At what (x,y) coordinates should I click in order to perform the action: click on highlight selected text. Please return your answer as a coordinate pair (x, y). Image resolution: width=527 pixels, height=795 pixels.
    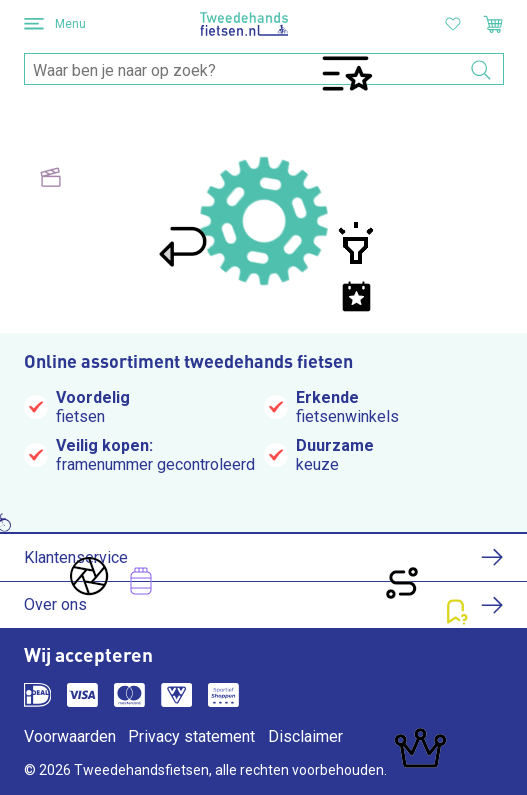
    Looking at the image, I should click on (356, 243).